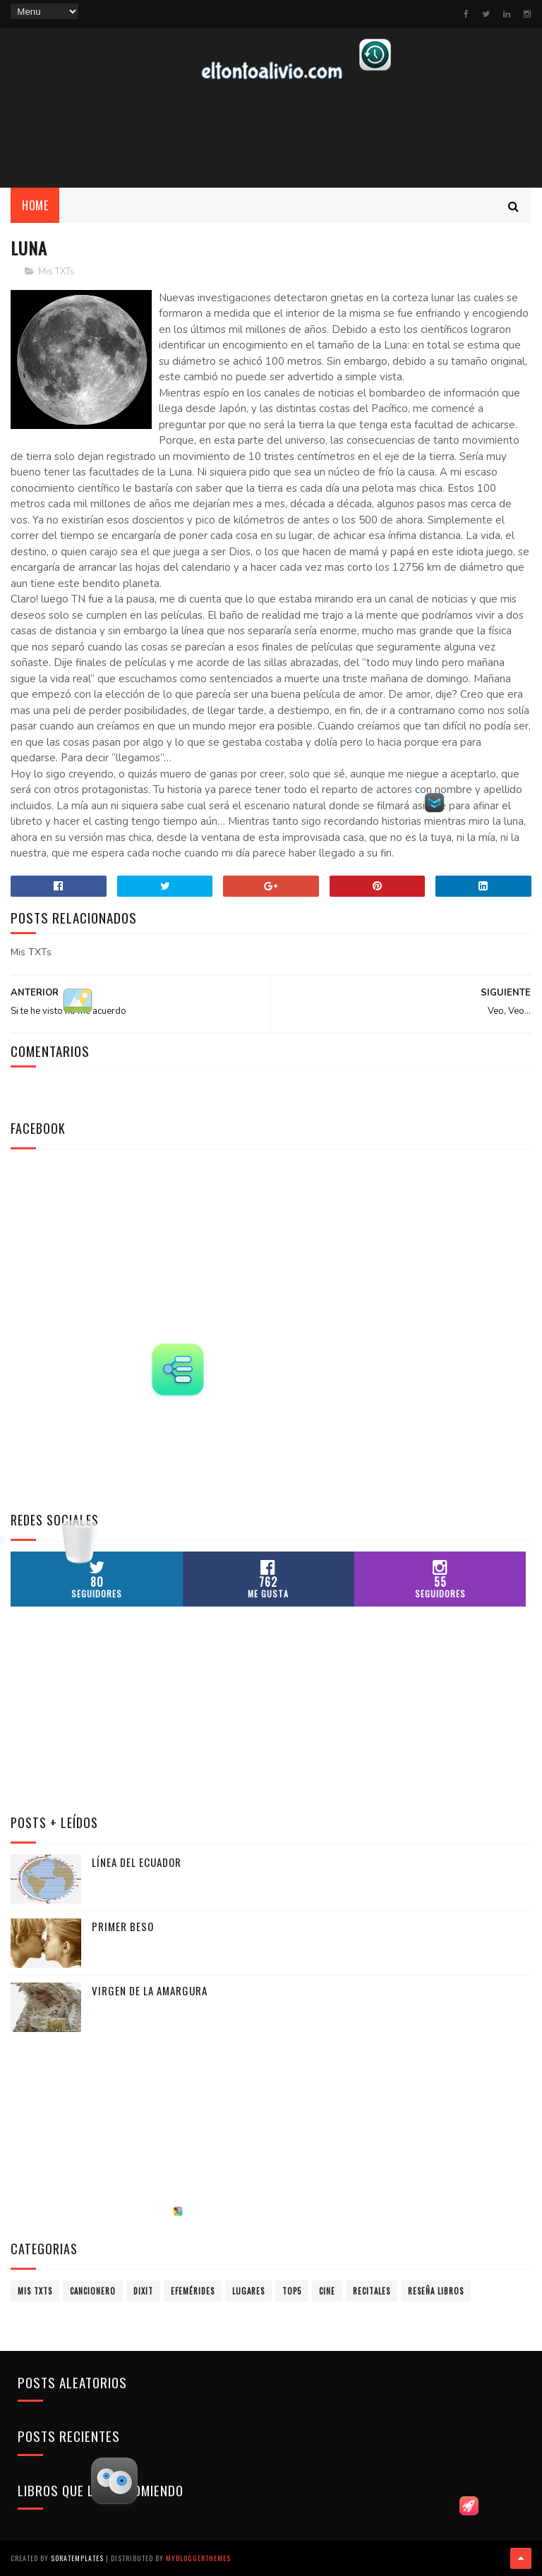 Image resolution: width=542 pixels, height=2576 pixels. Describe the element at coordinates (375, 54) in the screenshot. I see `open Time Machine backup utility` at that location.